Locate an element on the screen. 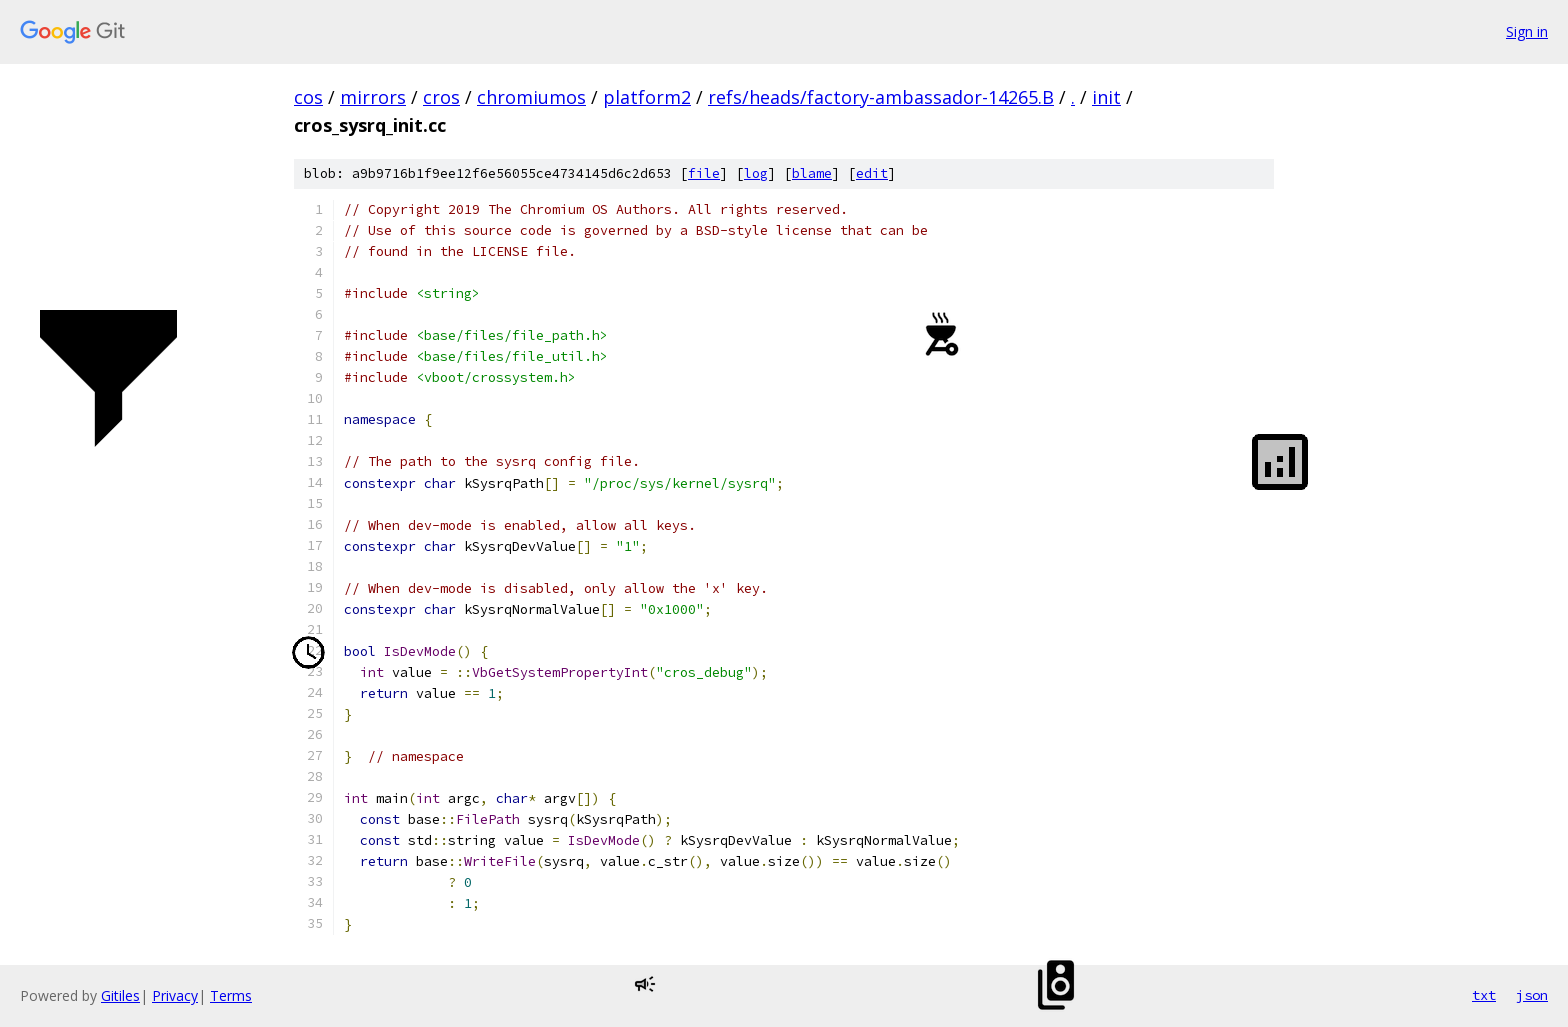  access outdoor grilling or barbecue features is located at coordinates (941, 334).